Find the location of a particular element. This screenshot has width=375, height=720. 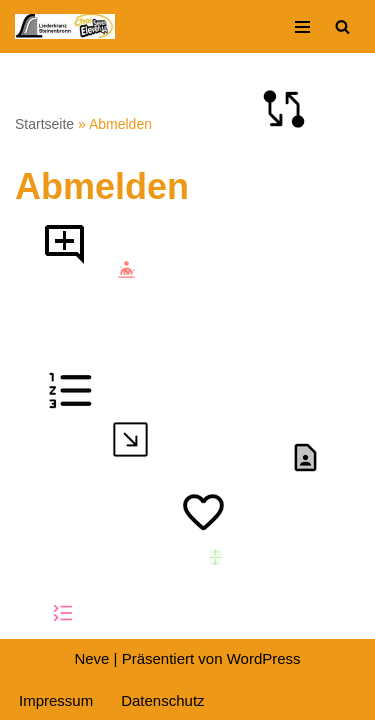

add to favorites is located at coordinates (203, 512).